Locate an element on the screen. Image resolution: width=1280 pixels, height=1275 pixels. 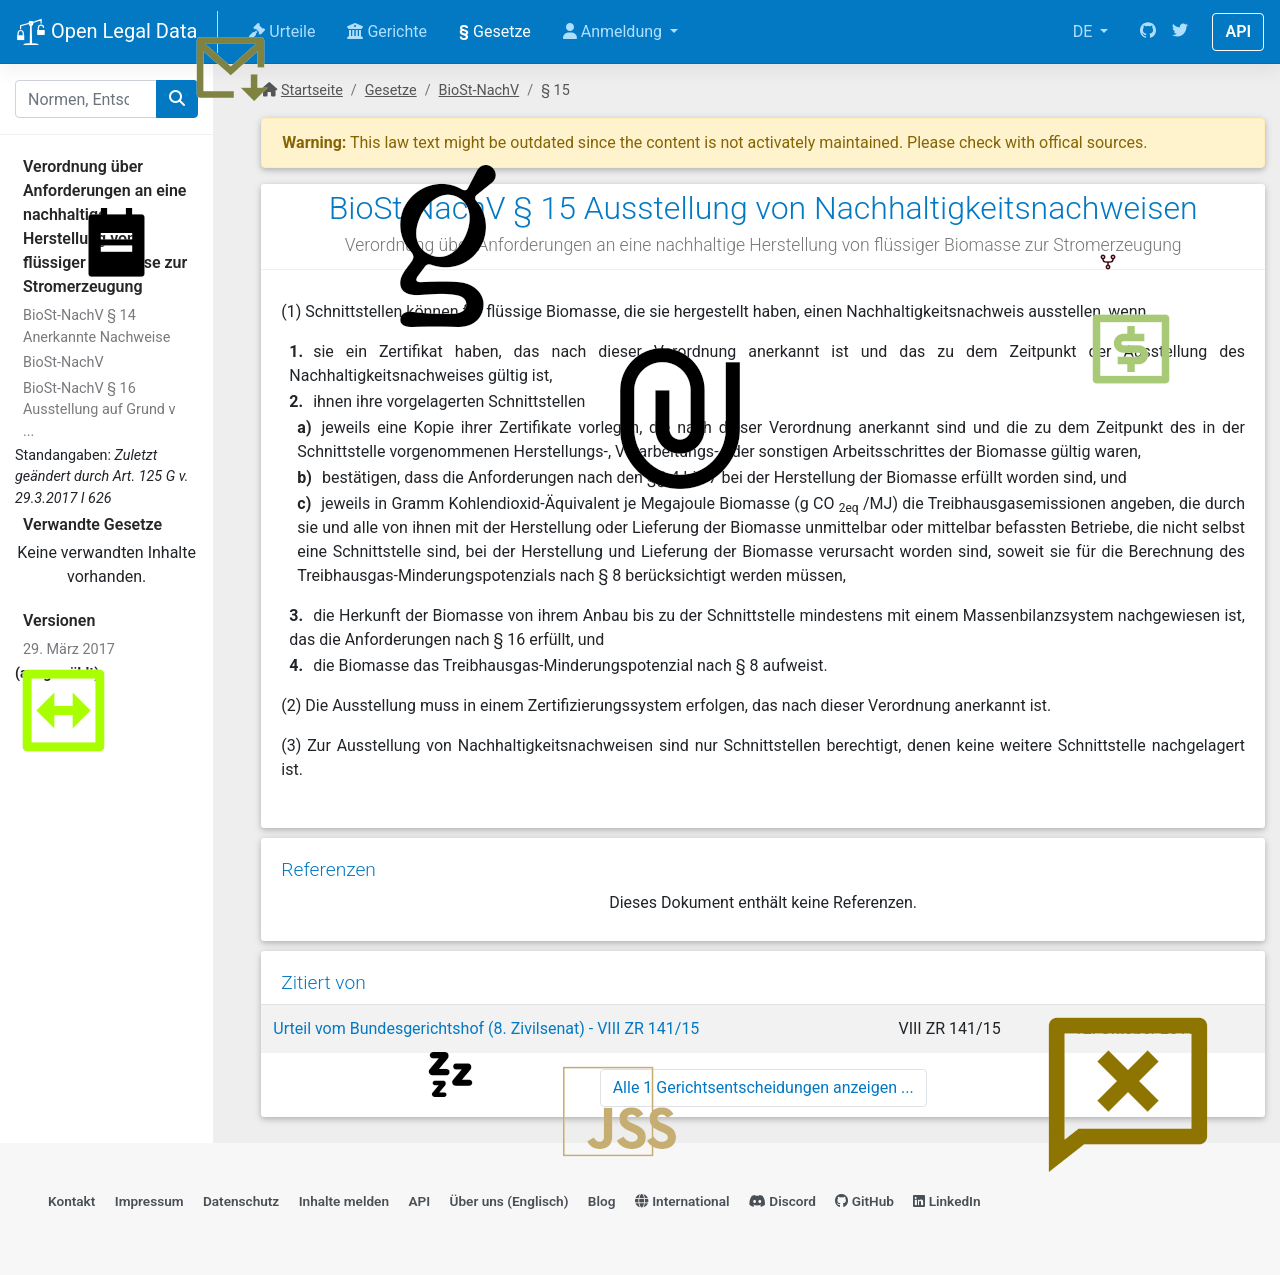
delete a conversation is located at coordinates (1128, 1089).